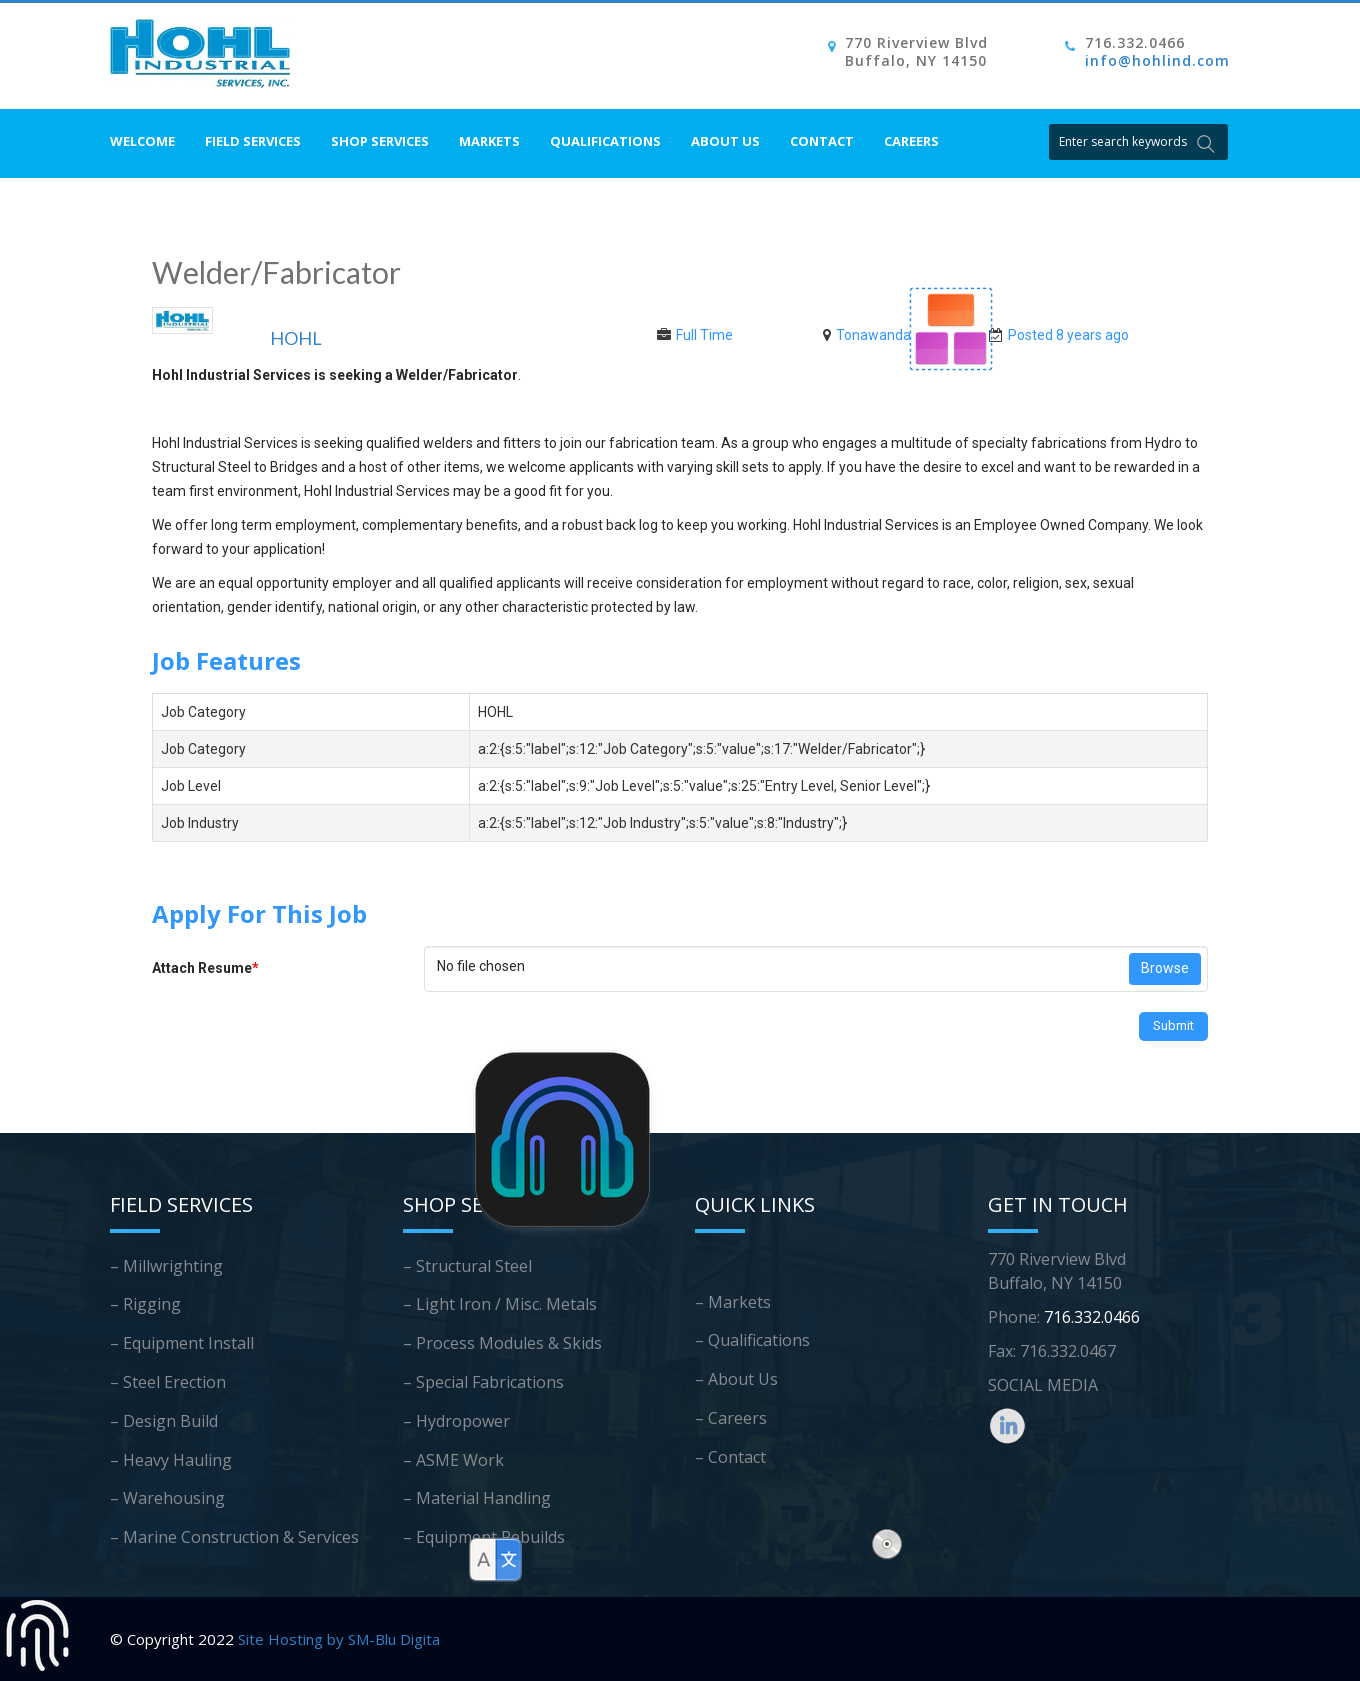 The height and width of the screenshot is (1681, 1360). What do you see at coordinates (495, 1559) in the screenshot?
I see `access language and region settings` at bounding box center [495, 1559].